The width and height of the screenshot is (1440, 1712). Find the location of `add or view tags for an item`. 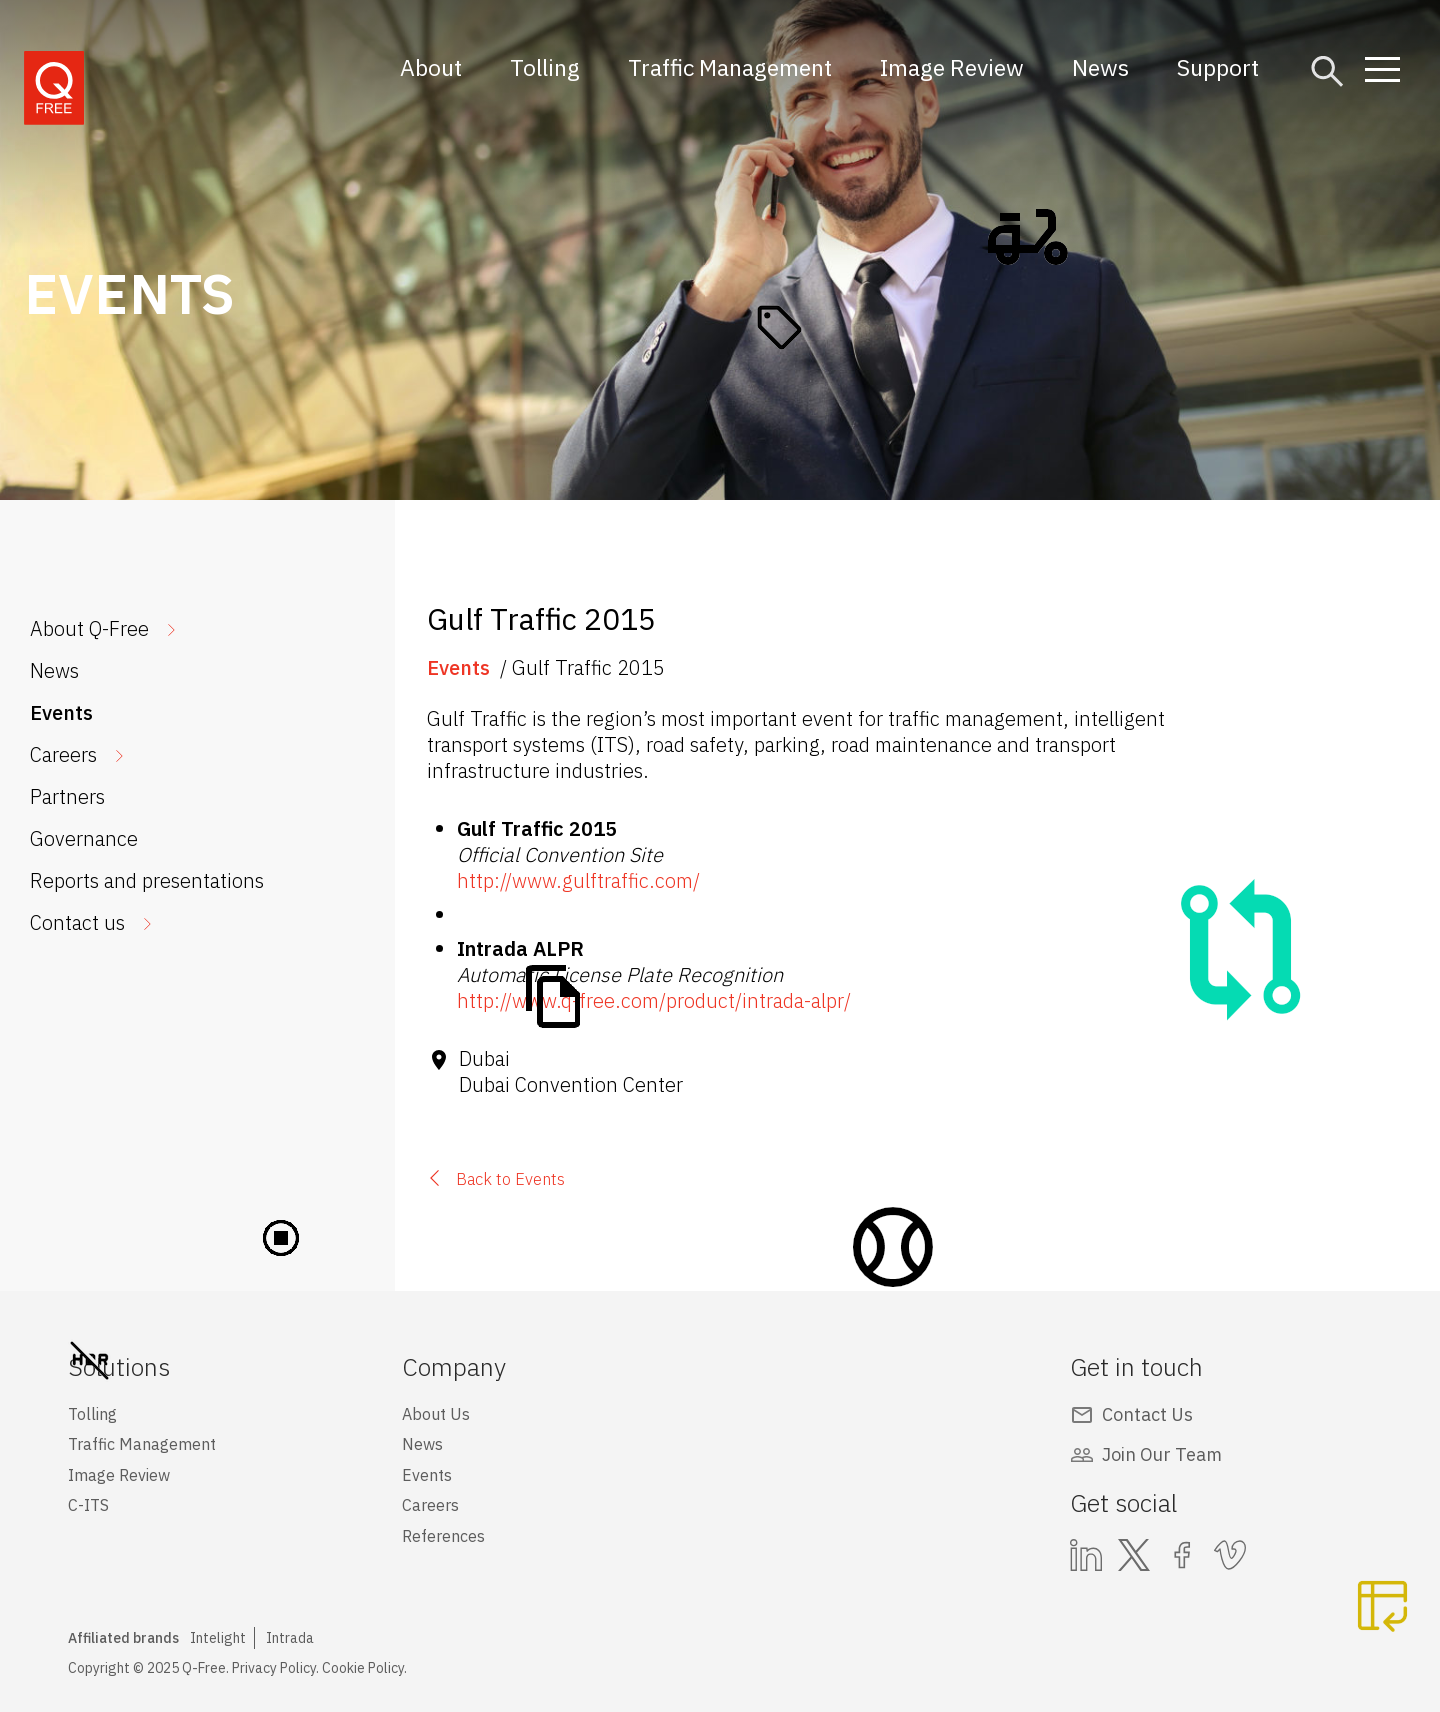

add or view tags for an item is located at coordinates (779, 327).